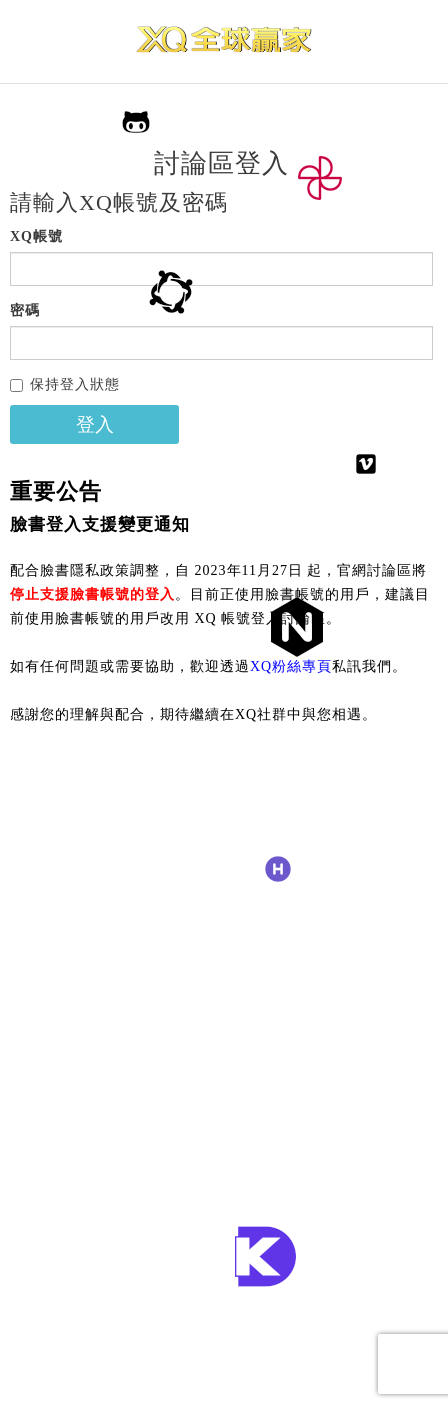 This screenshot has width=448, height=1408. Describe the element at coordinates (136, 122) in the screenshot. I see `link to GitHub repository` at that location.